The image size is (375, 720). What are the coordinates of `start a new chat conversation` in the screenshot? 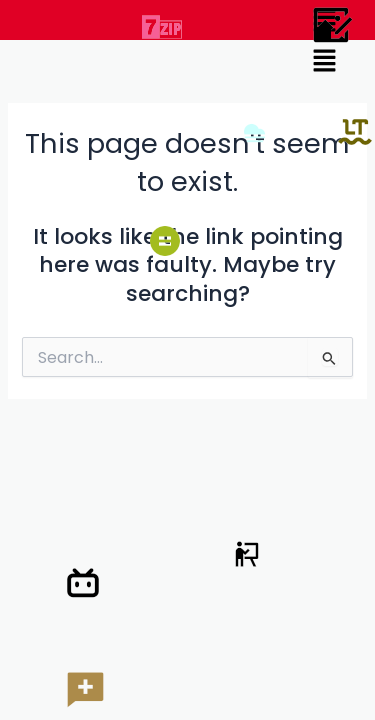 It's located at (85, 688).